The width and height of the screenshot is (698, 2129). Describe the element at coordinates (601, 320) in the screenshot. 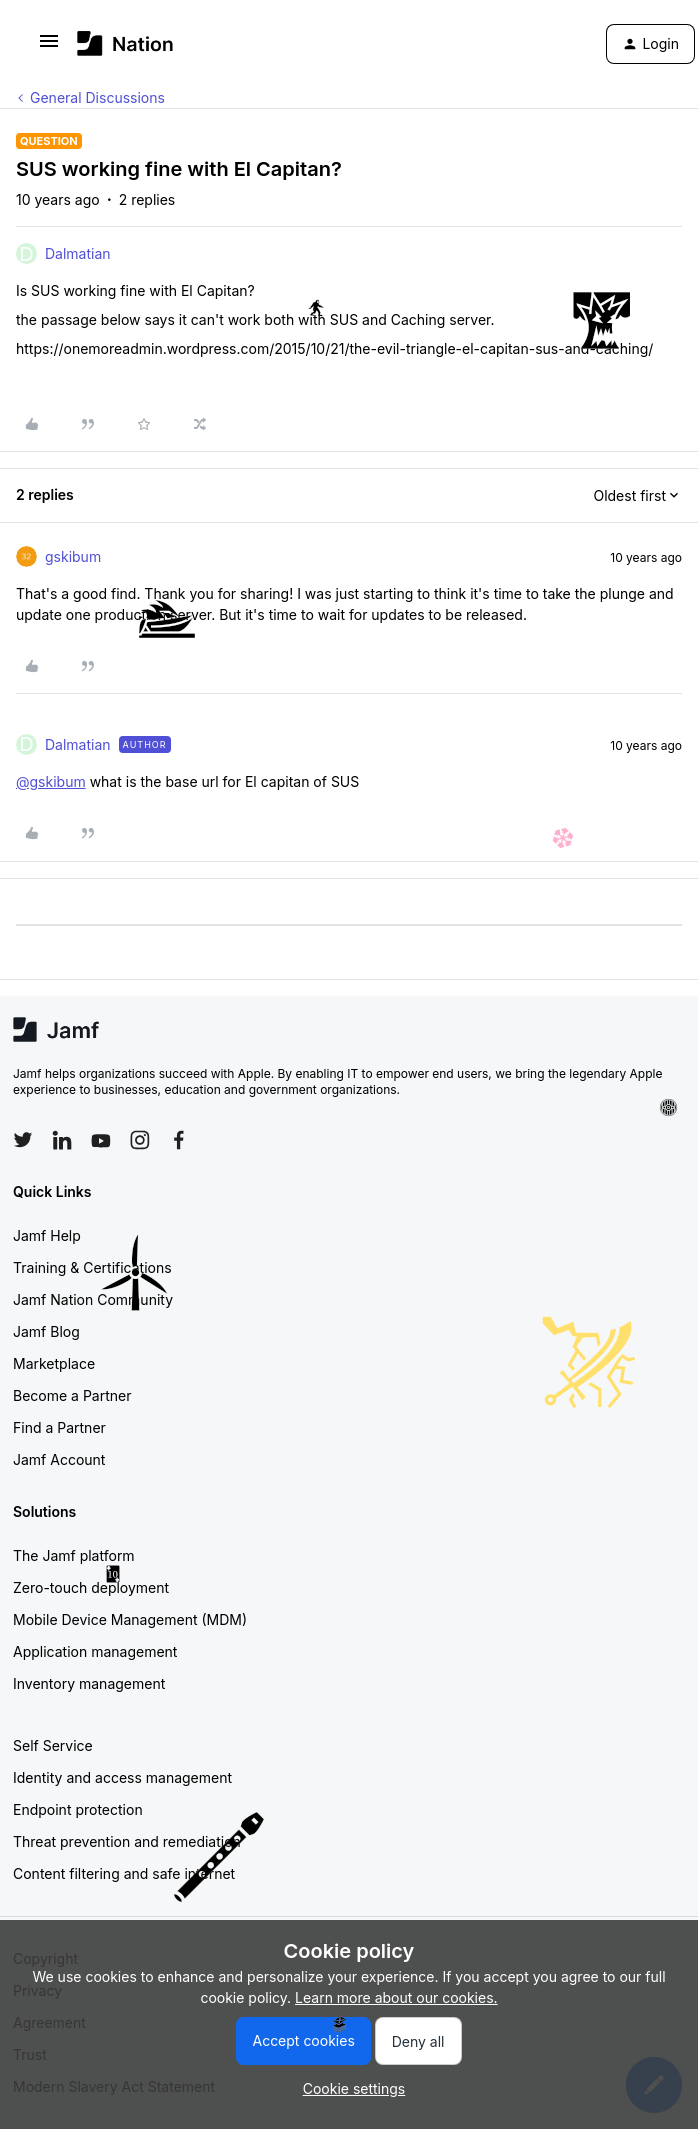

I see `indicates a cursed or haunted forest area` at that location.